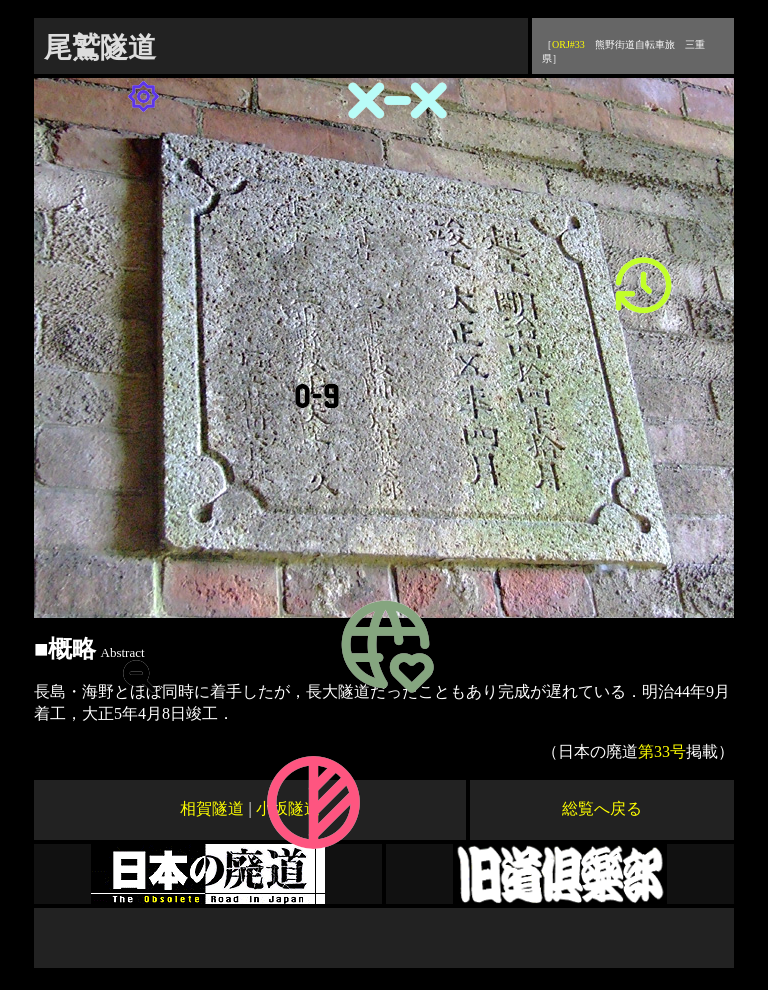 Image resolution: width=768 pixels, height=990 pixels. What do you see at coordinates (385, 644) in the screenshot?
I see `support global causes or charities` at bounding box center [385, 644].